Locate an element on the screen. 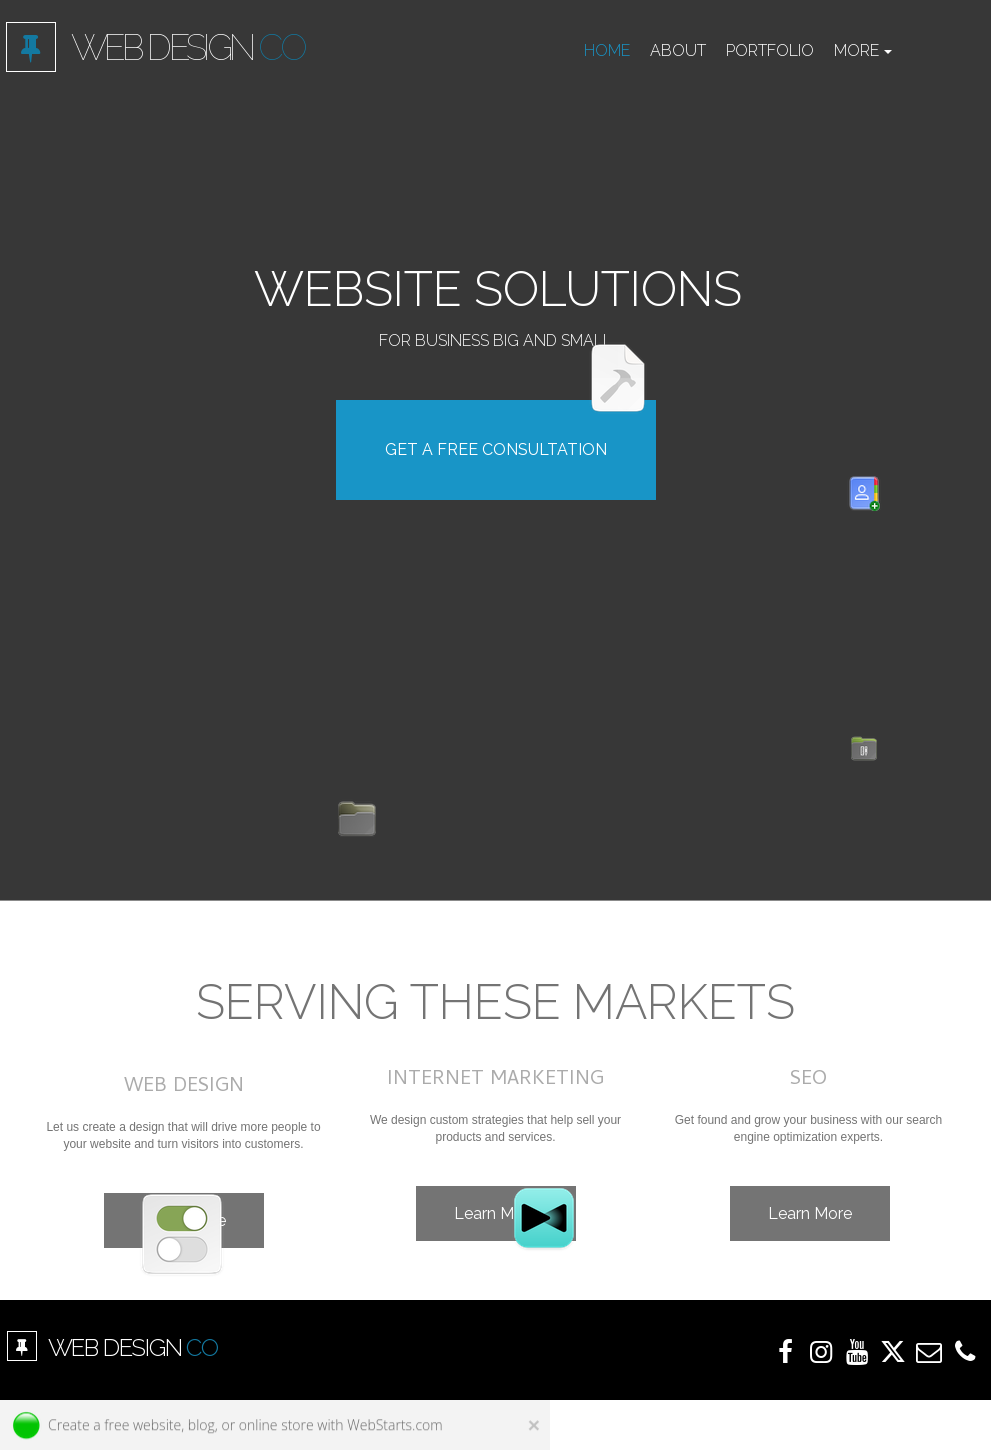 The image size is (991, 1450). makefile document used for build automation is located at coordinates (618, 378).